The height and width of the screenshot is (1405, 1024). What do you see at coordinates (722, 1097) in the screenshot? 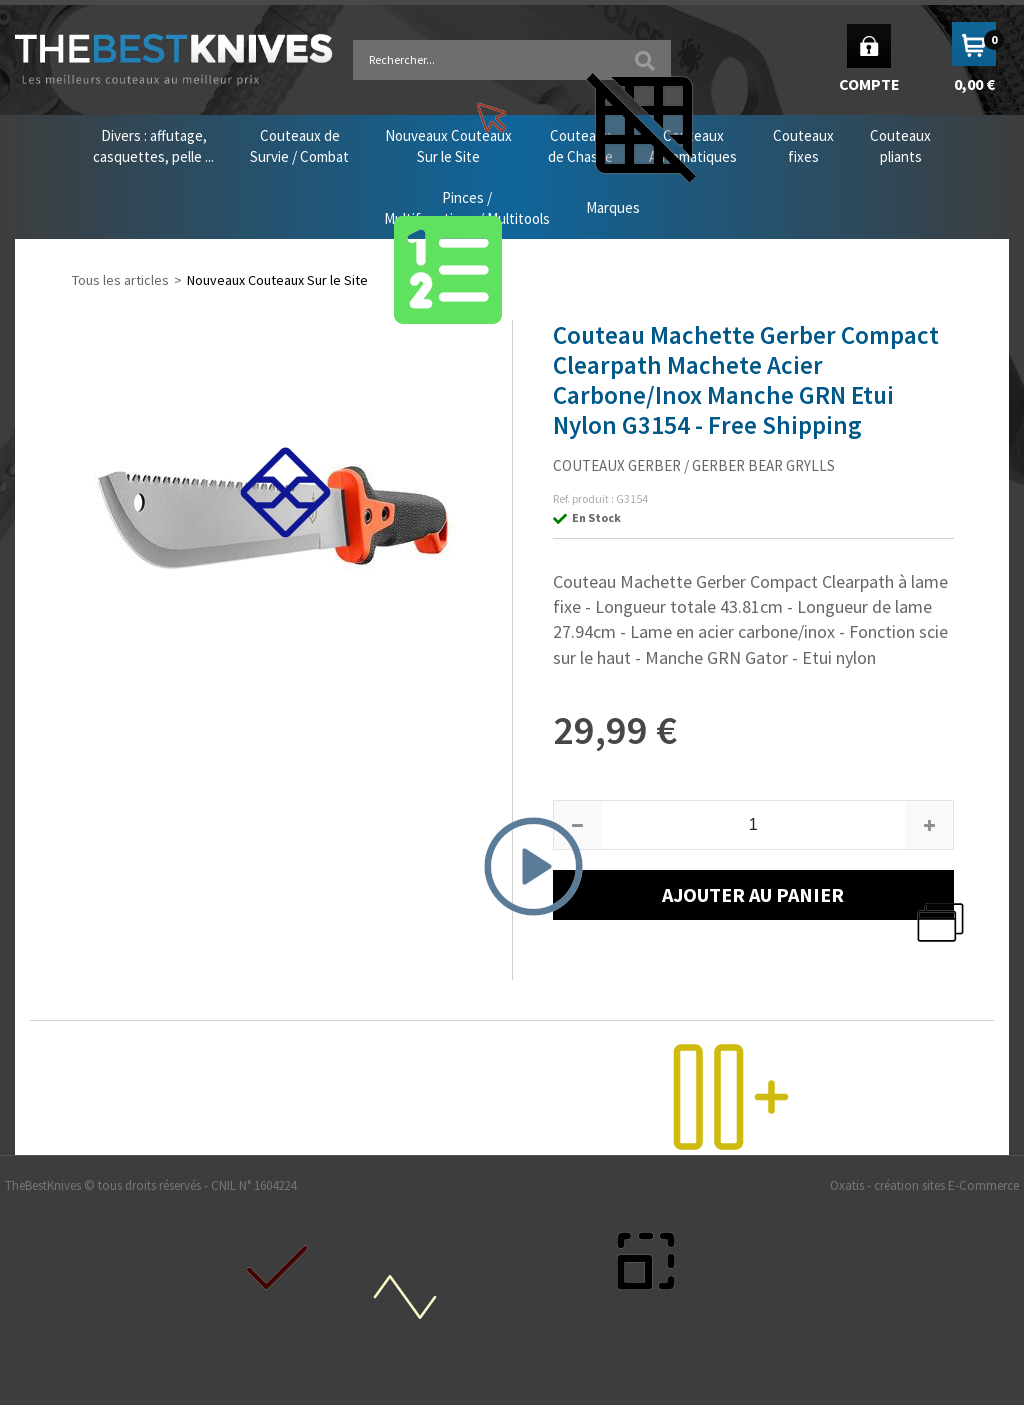
I see `add a new column to the right` at bounding box center [722, 1097].